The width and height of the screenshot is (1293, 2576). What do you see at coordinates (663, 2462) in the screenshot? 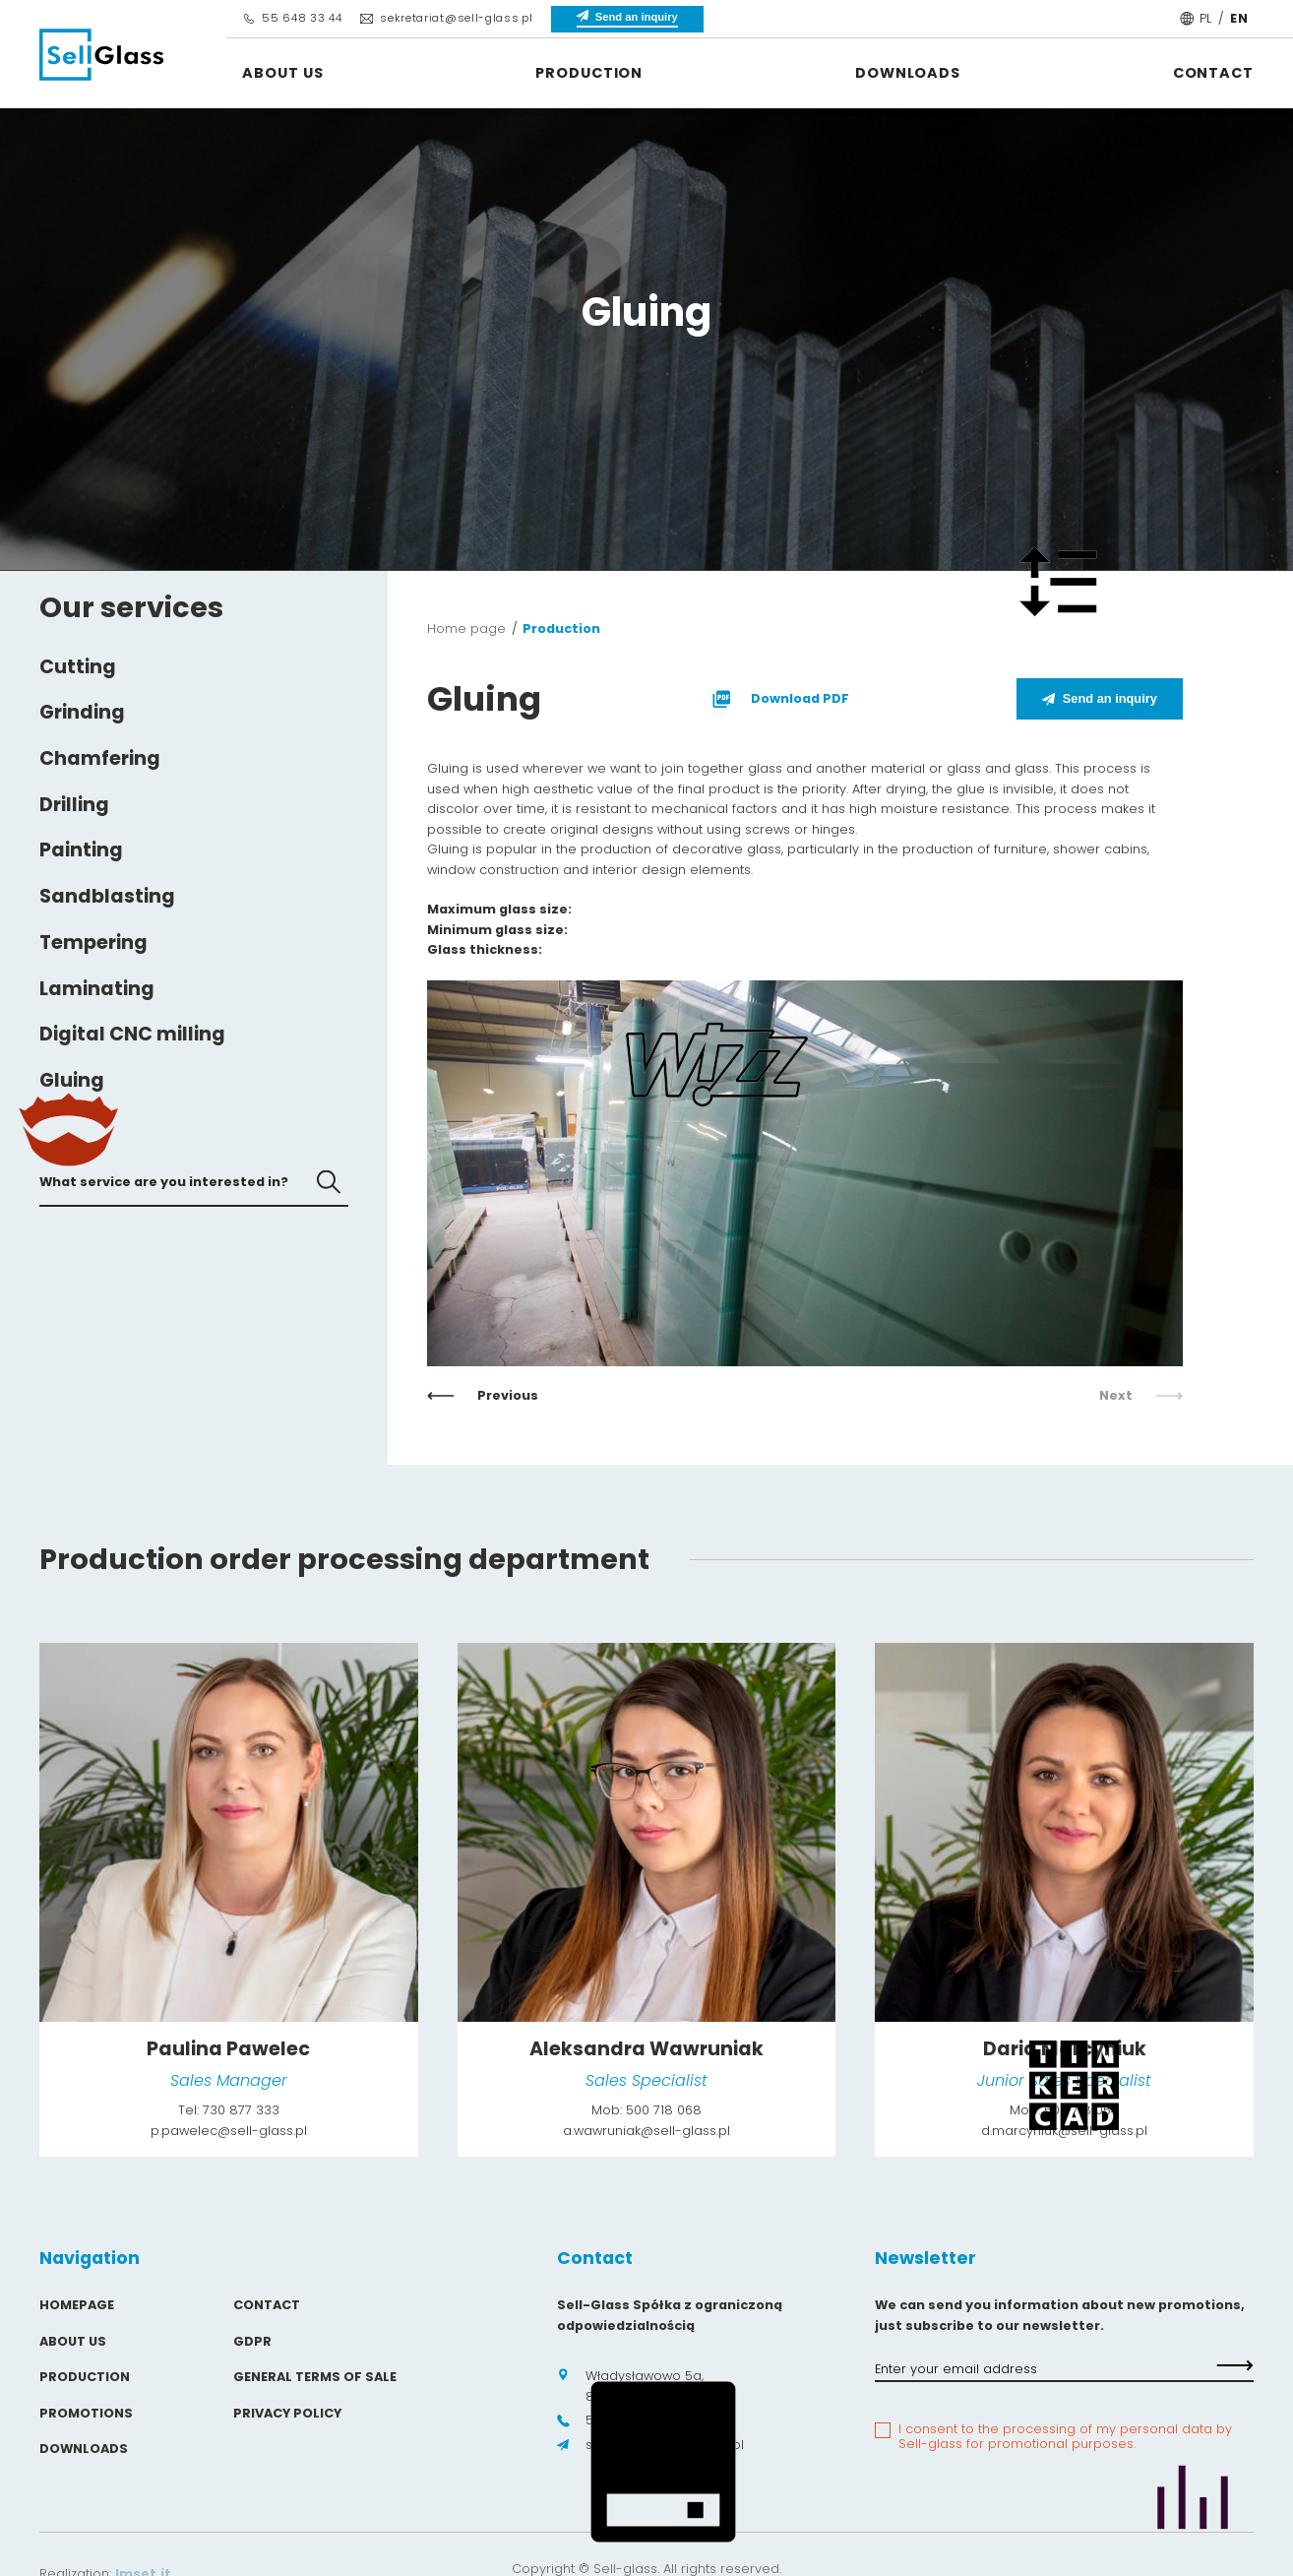
I see `access storage or hard drive settings` at bounding box center [663, 2462].